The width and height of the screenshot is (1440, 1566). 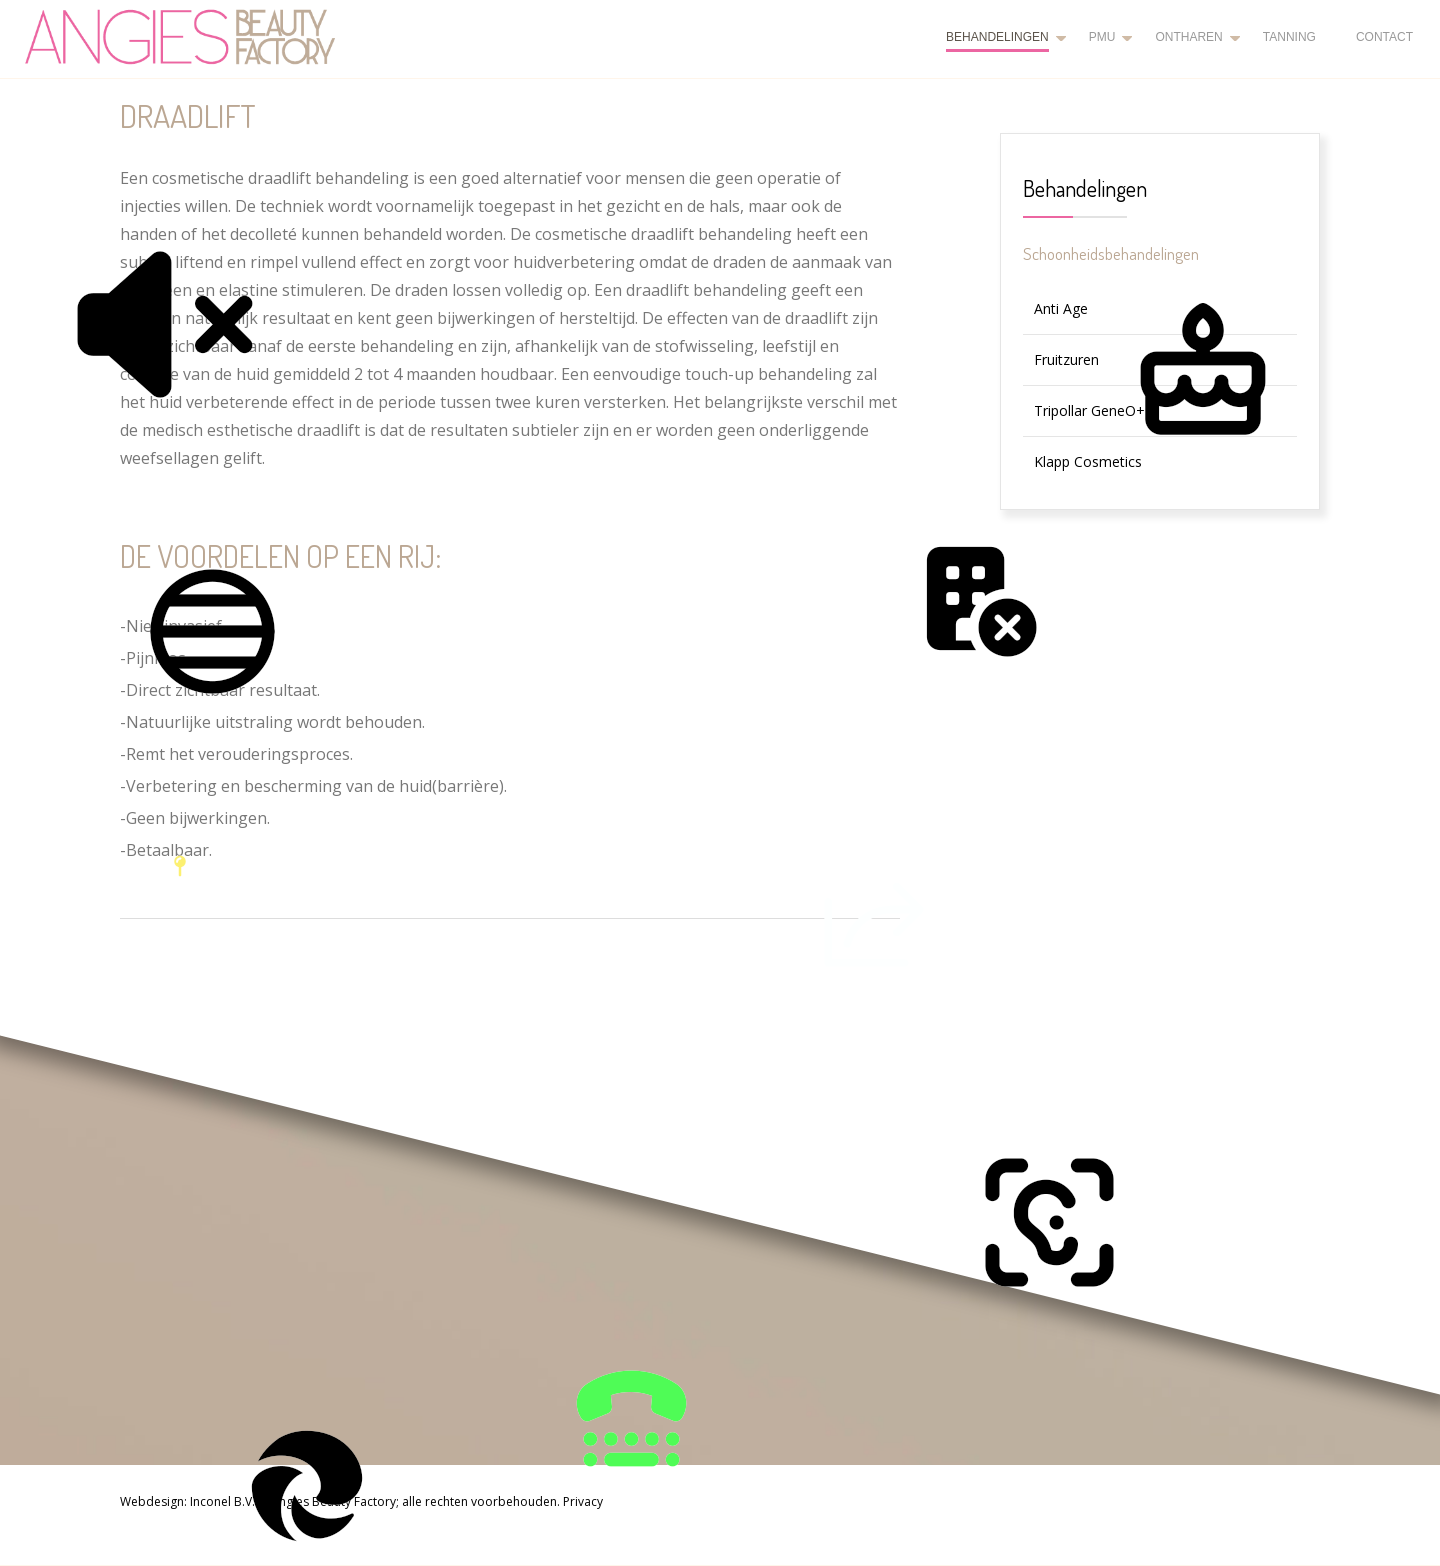 I want to click on view birthday or celebration reminders, so click(x=1203, y=377).